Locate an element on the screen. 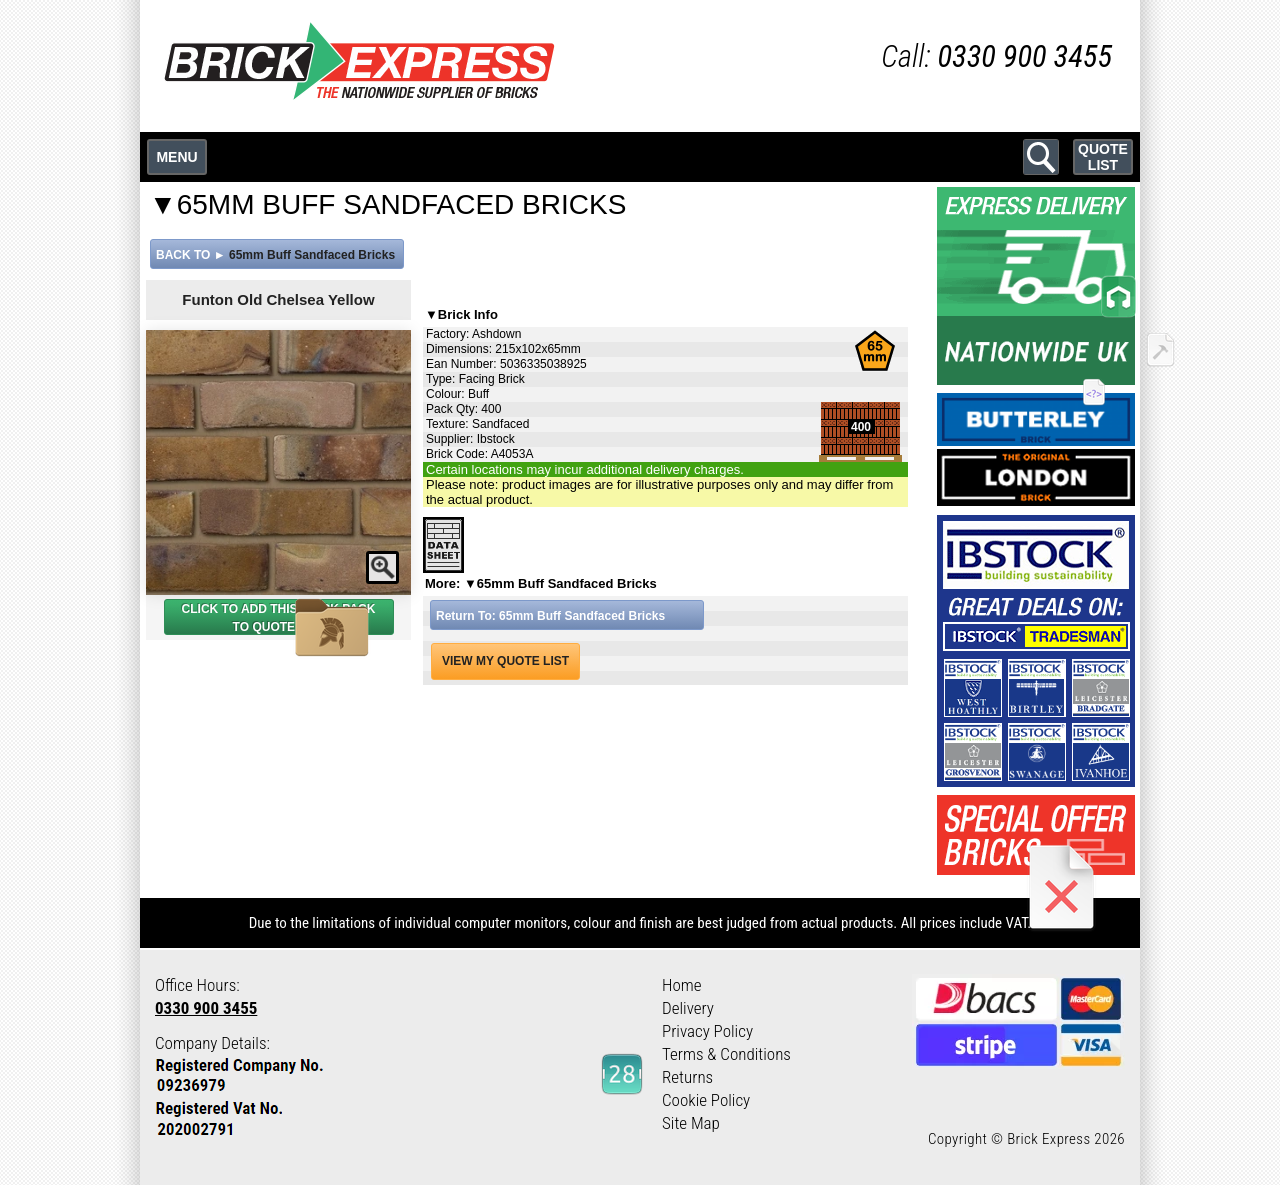 This screenshot has width=1280, height=1185. a broken or invalid symbolic link file is located at coordinates (1061, 888).